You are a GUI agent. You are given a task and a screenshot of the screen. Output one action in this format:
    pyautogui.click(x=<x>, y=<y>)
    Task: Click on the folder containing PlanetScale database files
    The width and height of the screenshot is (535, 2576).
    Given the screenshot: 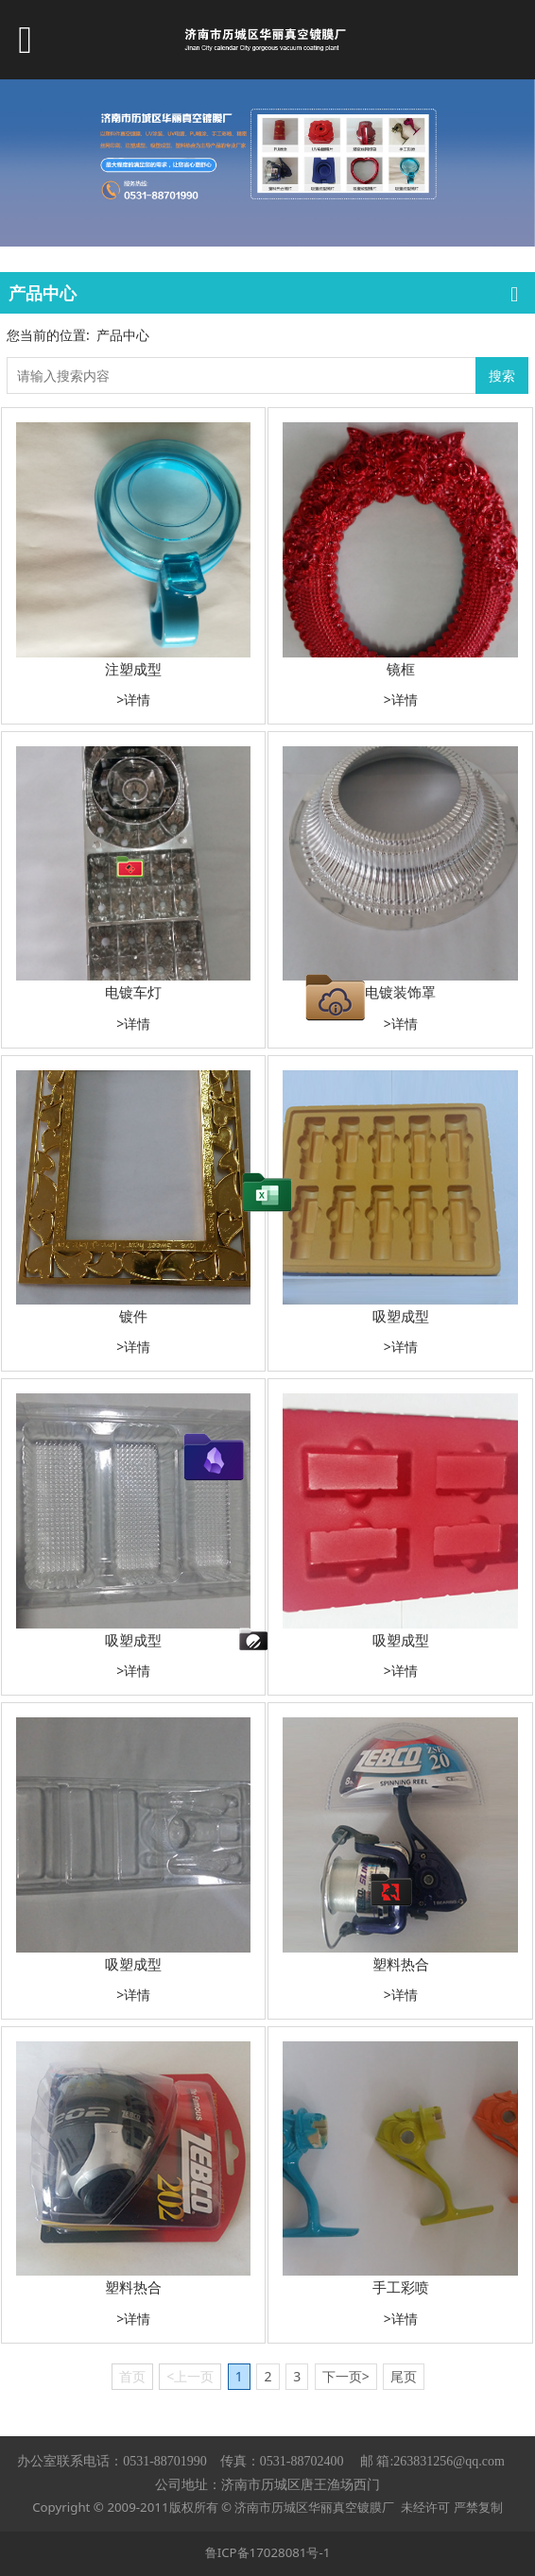 What is the action you would take?
    pyautogui.click(x=253, y=1640)
    